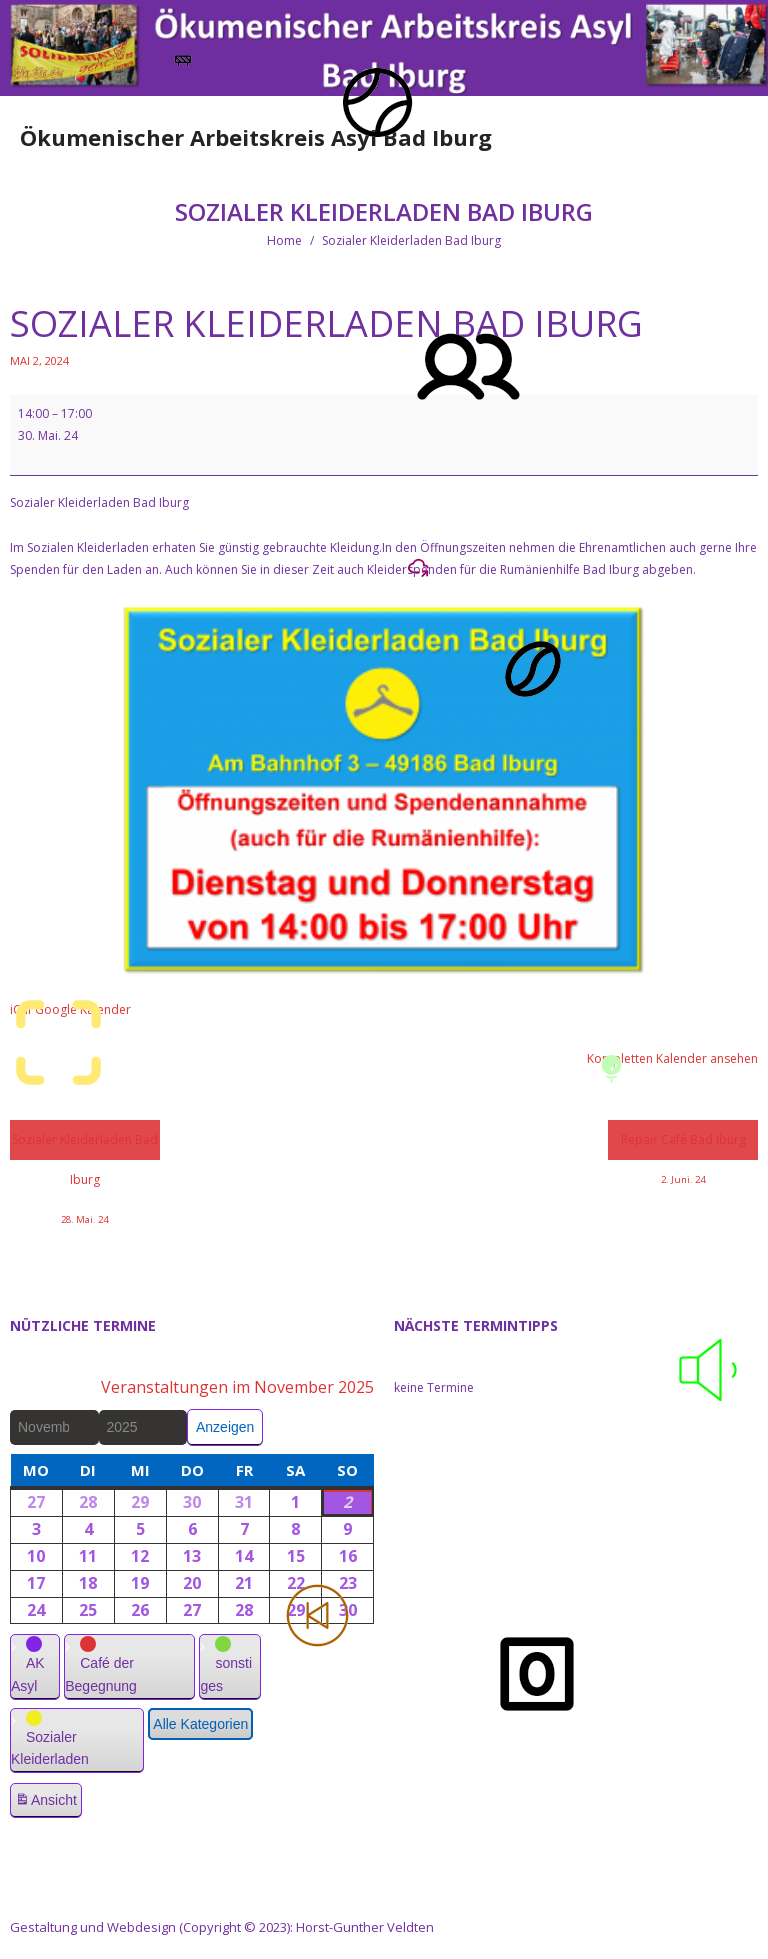 This screenshot has height=1959, width=768. I want to click on adjust volume to low level, so click(713, 1370).